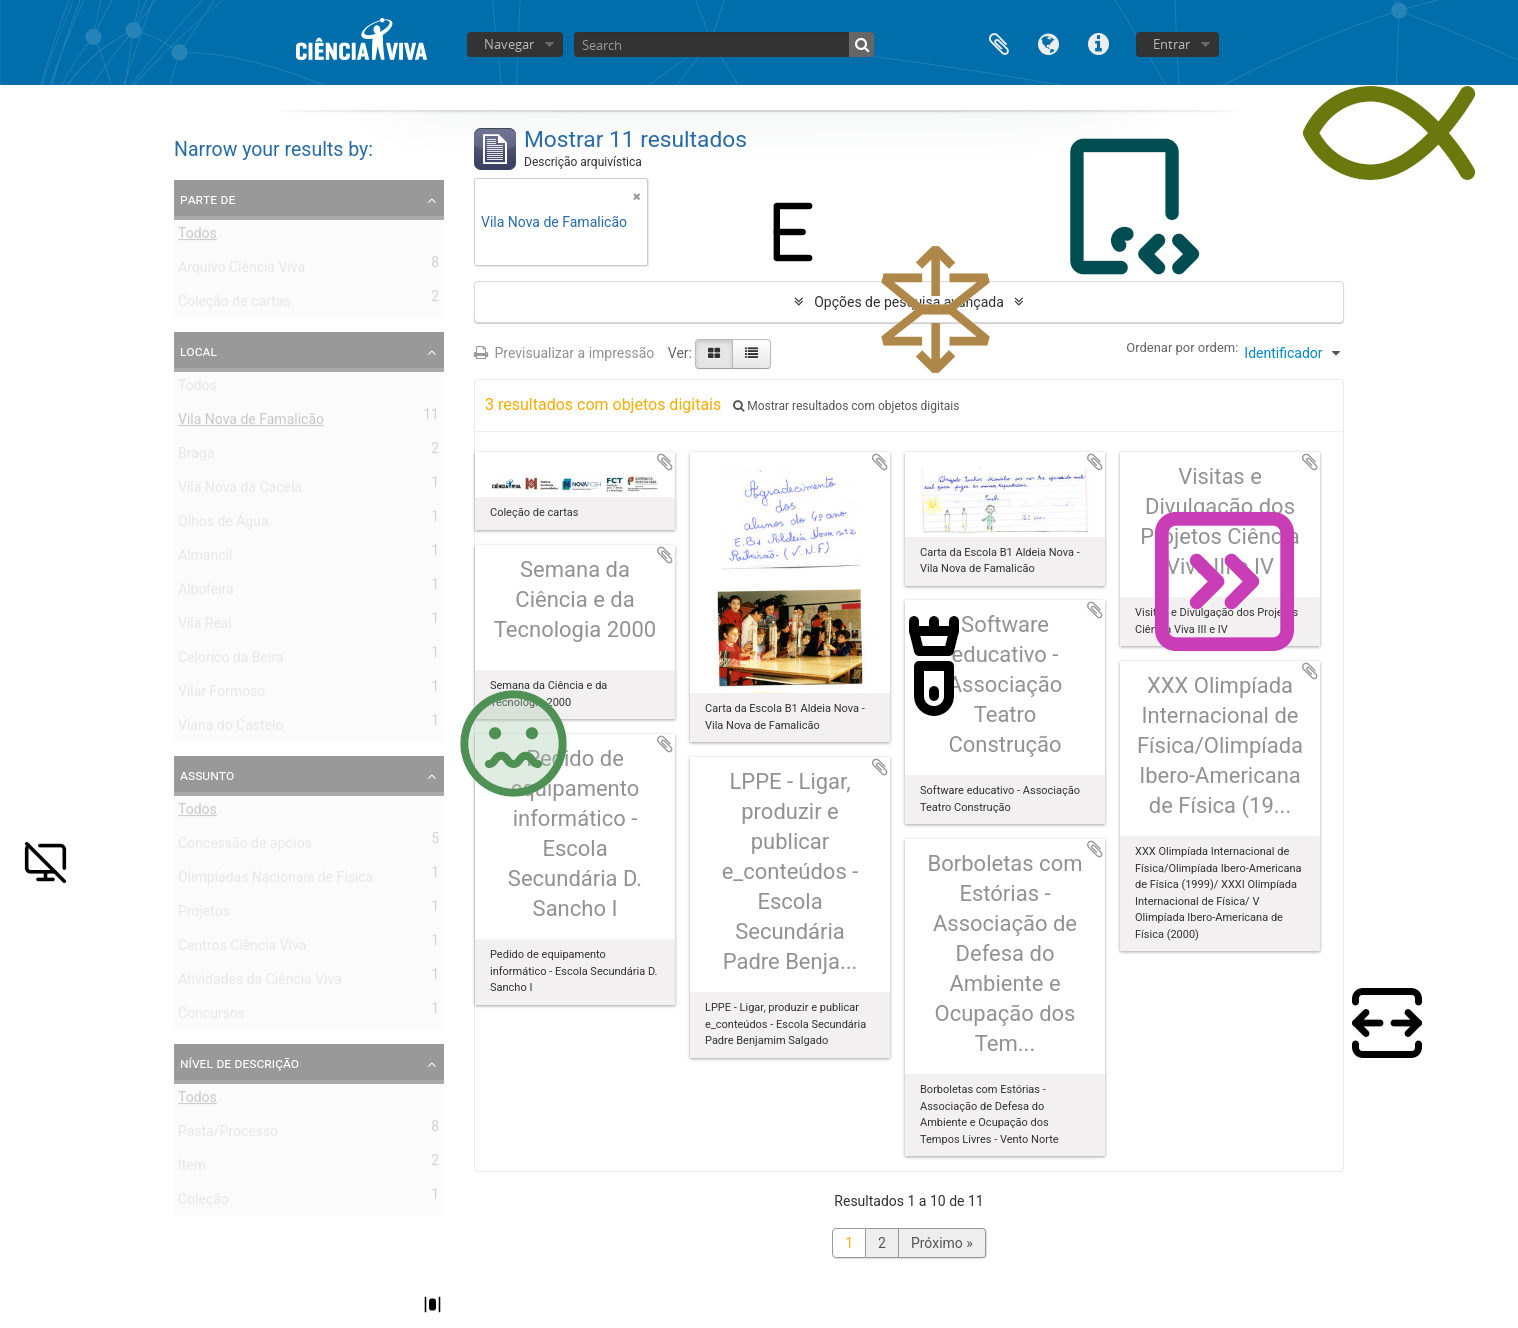  I want to click on expand to wide viewport mode, so click(1387, 1023).